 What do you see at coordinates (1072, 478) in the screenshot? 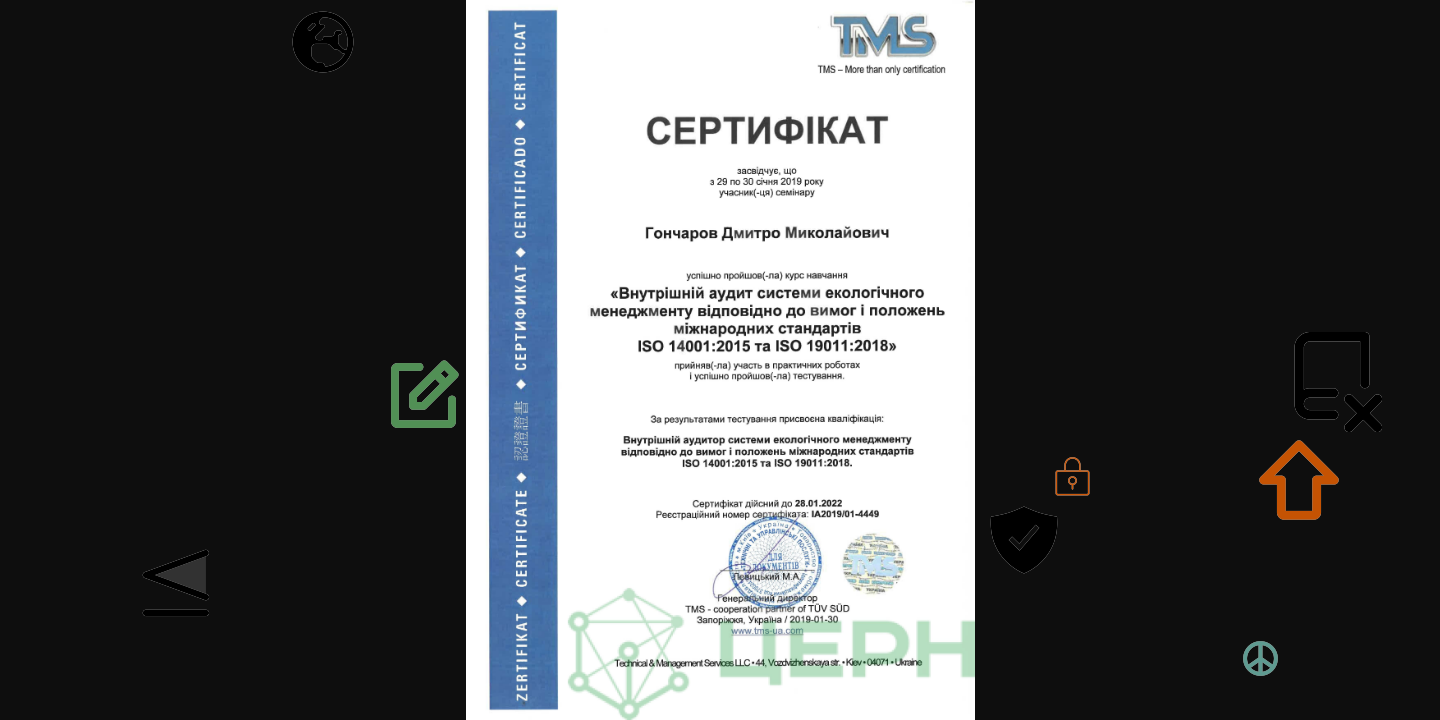
I see `access security or privacy settings` at bounding box center [1072, 478].